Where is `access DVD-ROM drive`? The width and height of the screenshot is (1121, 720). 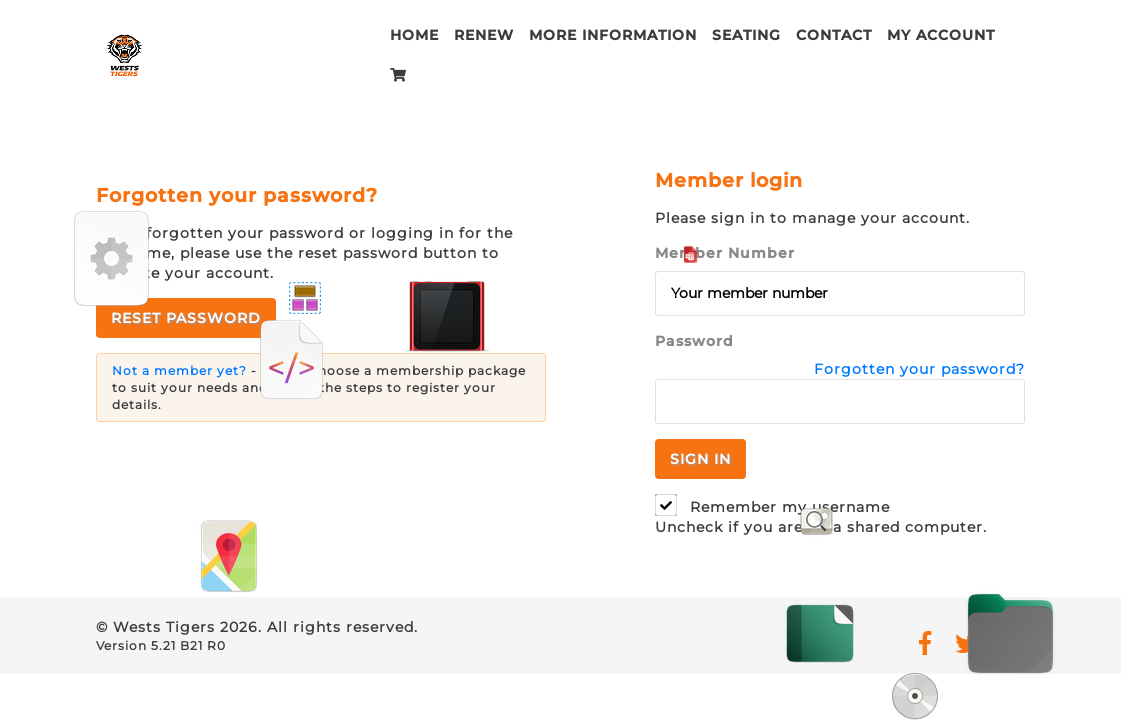 access DVD-ROM drive is located at coordinates (915, 696).